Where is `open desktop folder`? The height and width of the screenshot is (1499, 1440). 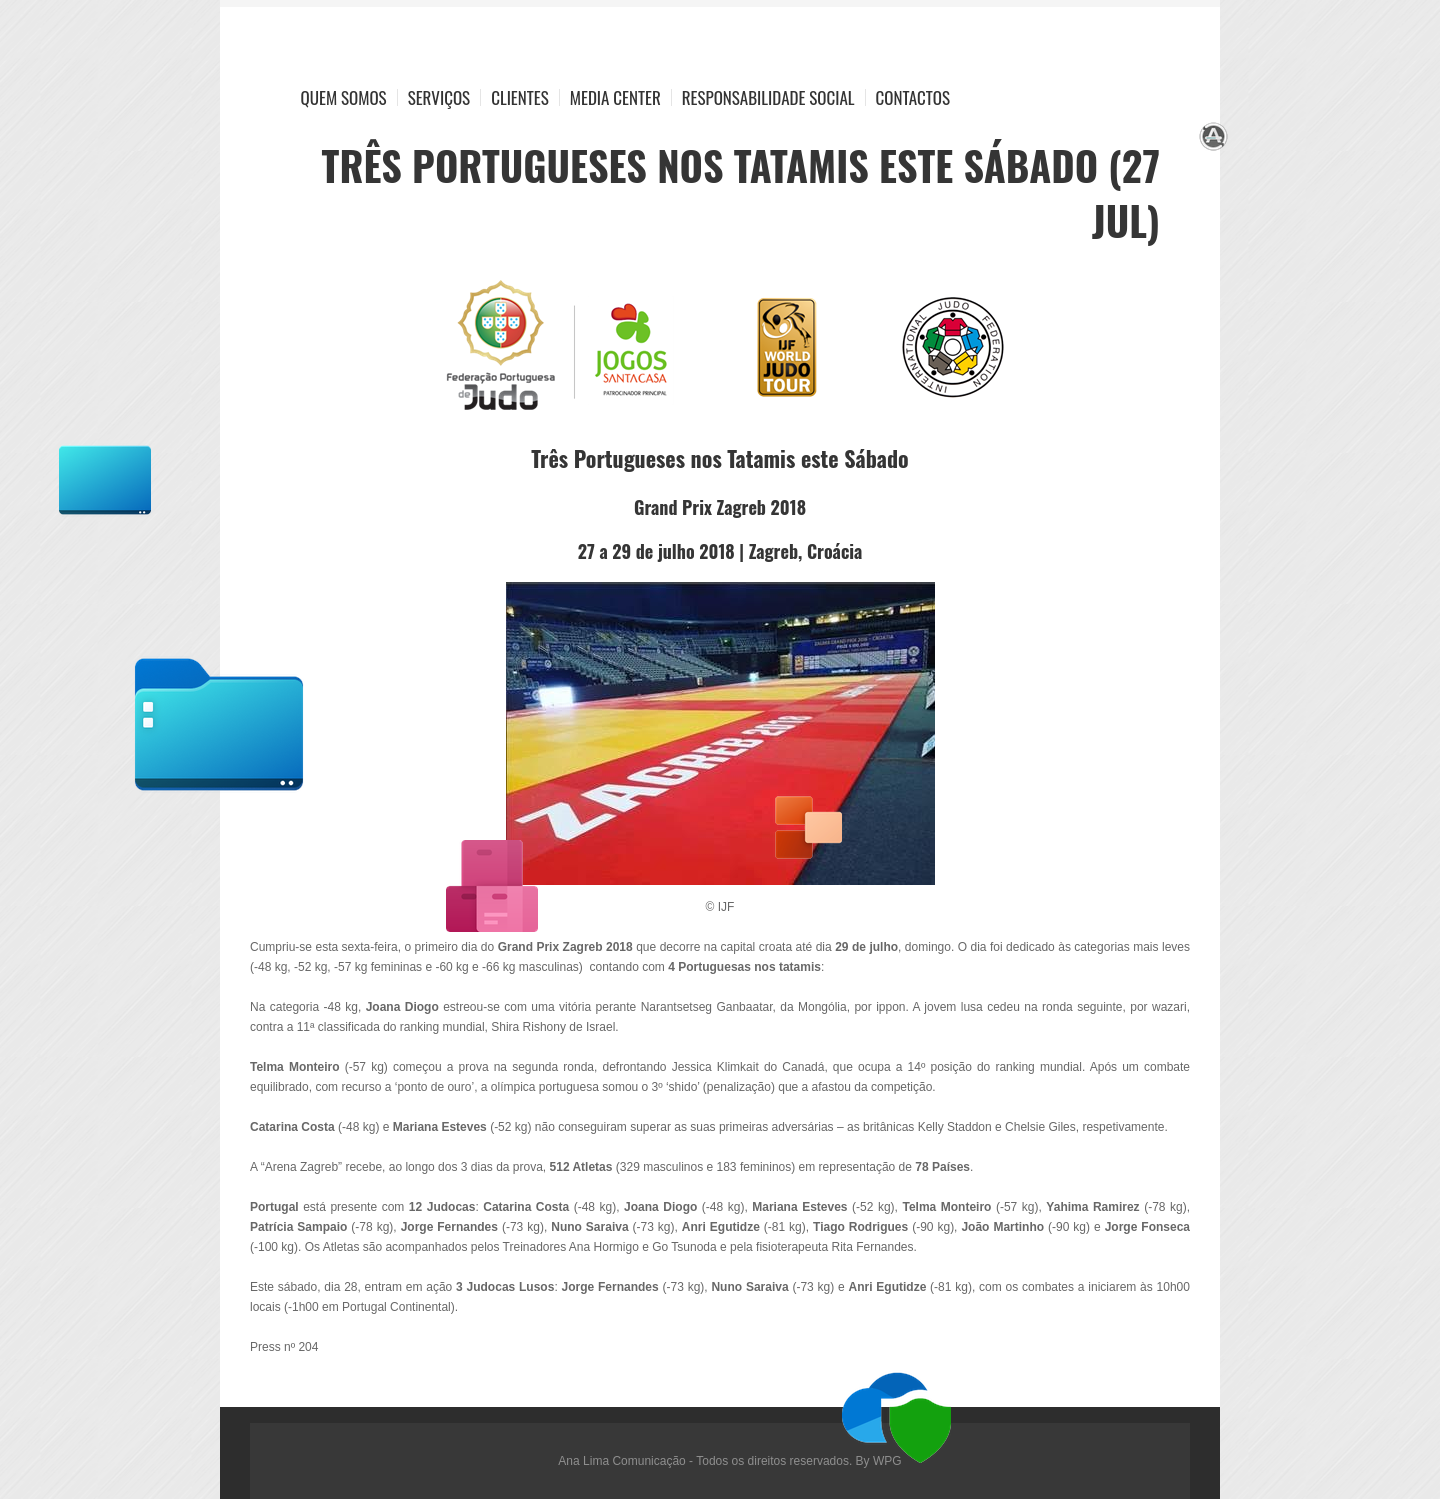
open desktop folder is located at coordinates (219, 729).